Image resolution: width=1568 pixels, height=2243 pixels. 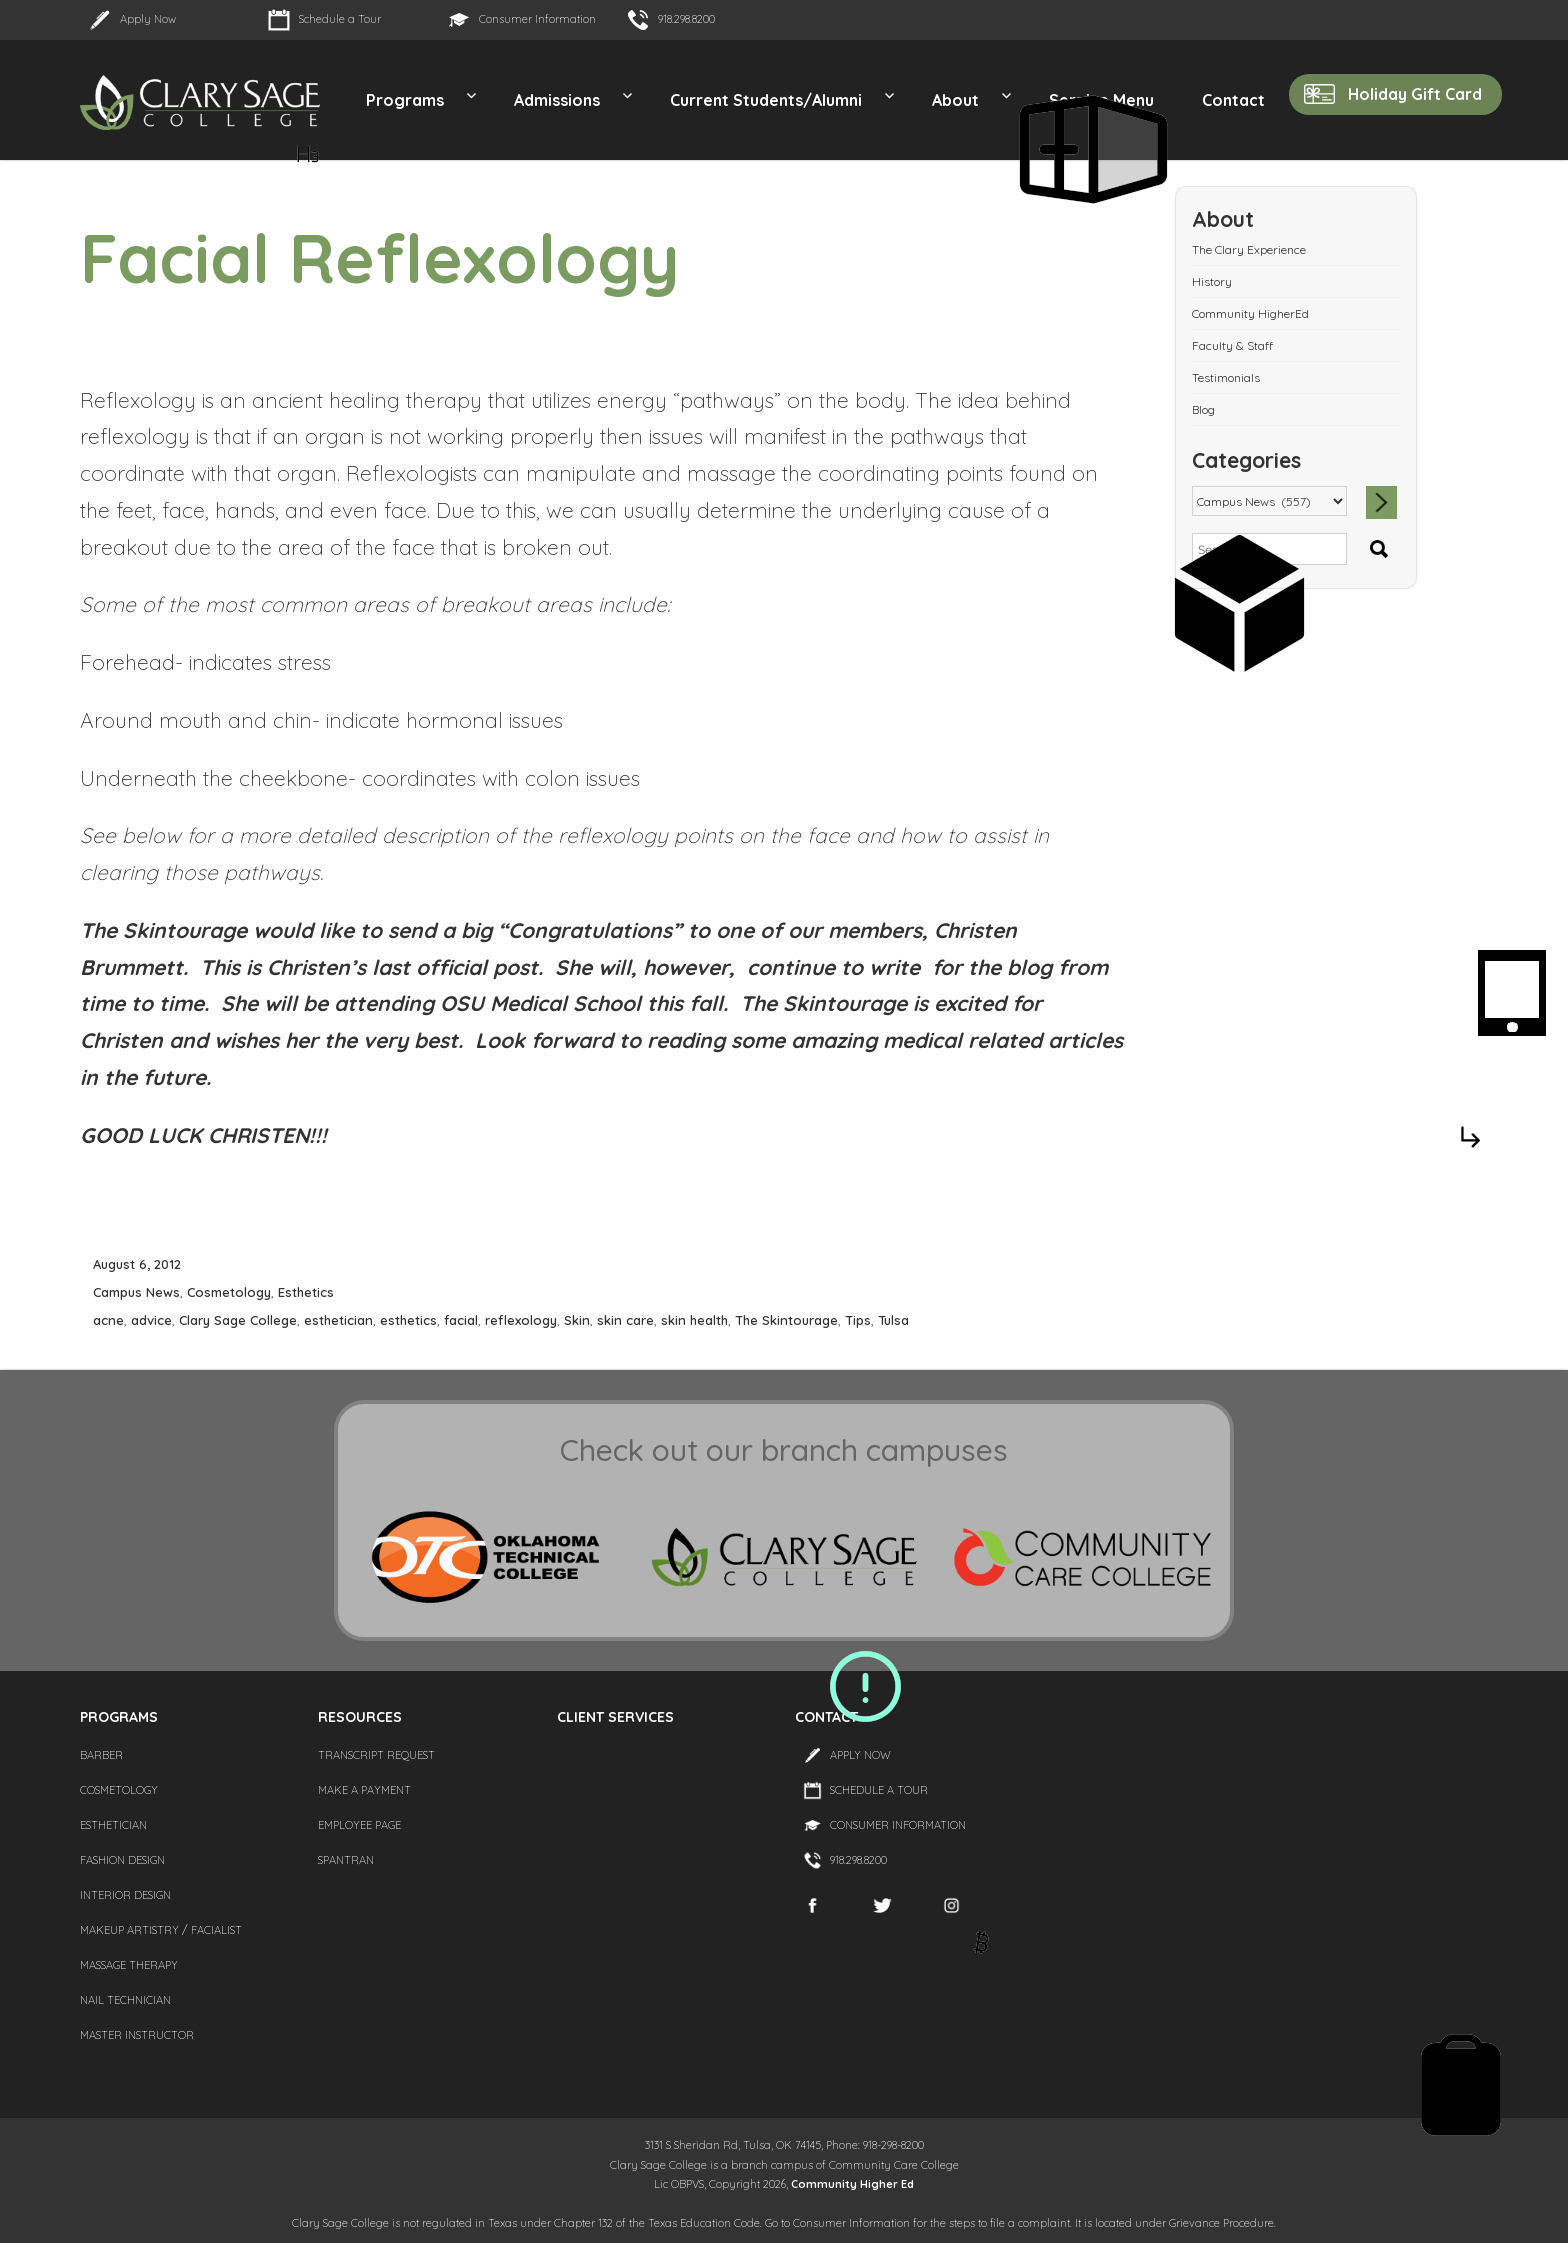 What do you see at coordinates (981, 1942) in the screenshot?
I see `view bitcoin wallet or balance` at bounding box center [981, 1942].